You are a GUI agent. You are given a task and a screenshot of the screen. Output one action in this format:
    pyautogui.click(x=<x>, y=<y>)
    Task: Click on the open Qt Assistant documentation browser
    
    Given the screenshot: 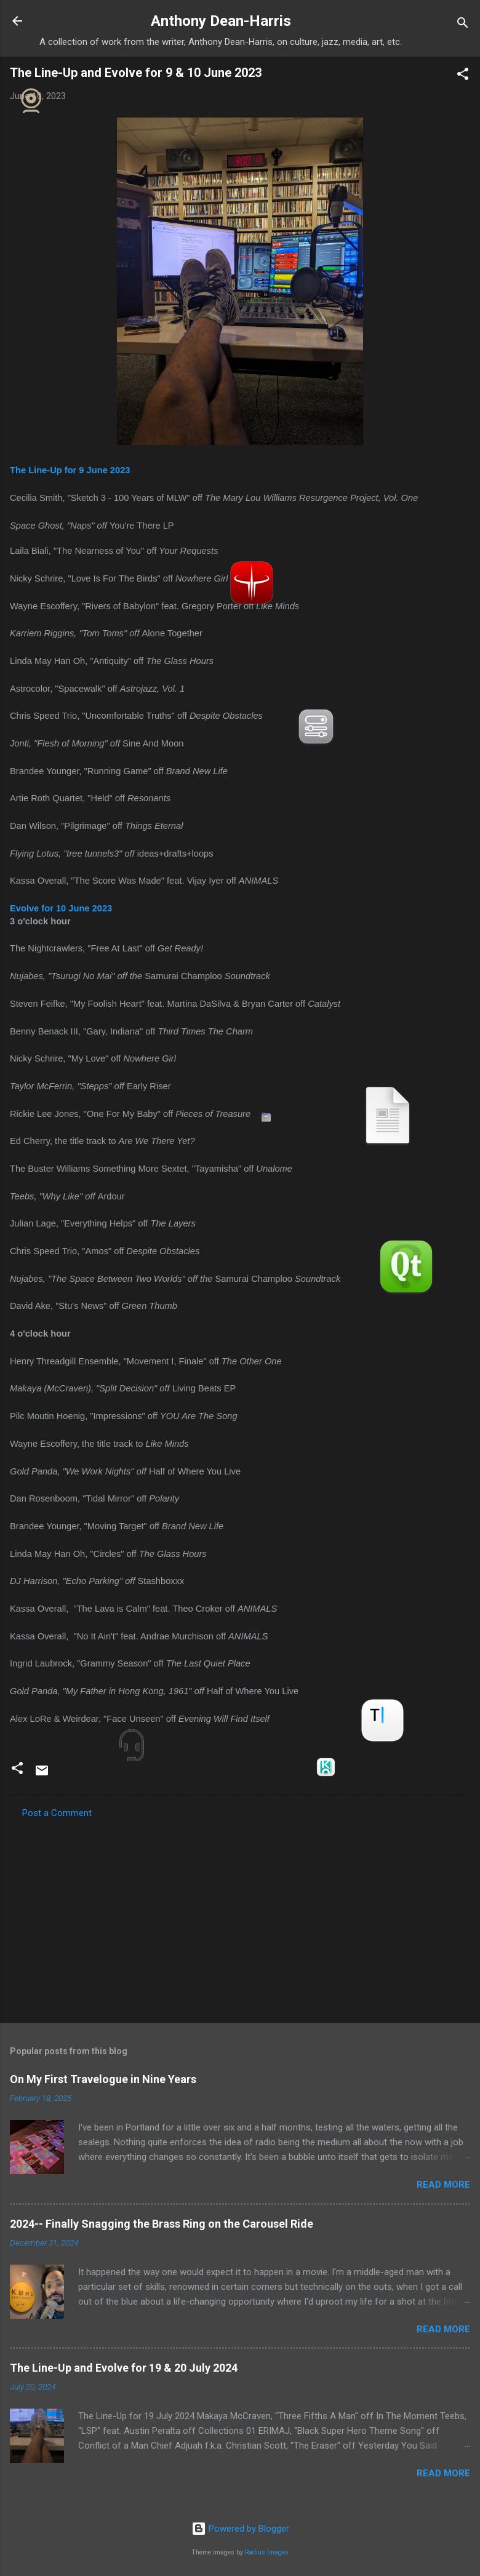 What is the action you would take?
    pyautogui.click(x=406, y=1266)
    